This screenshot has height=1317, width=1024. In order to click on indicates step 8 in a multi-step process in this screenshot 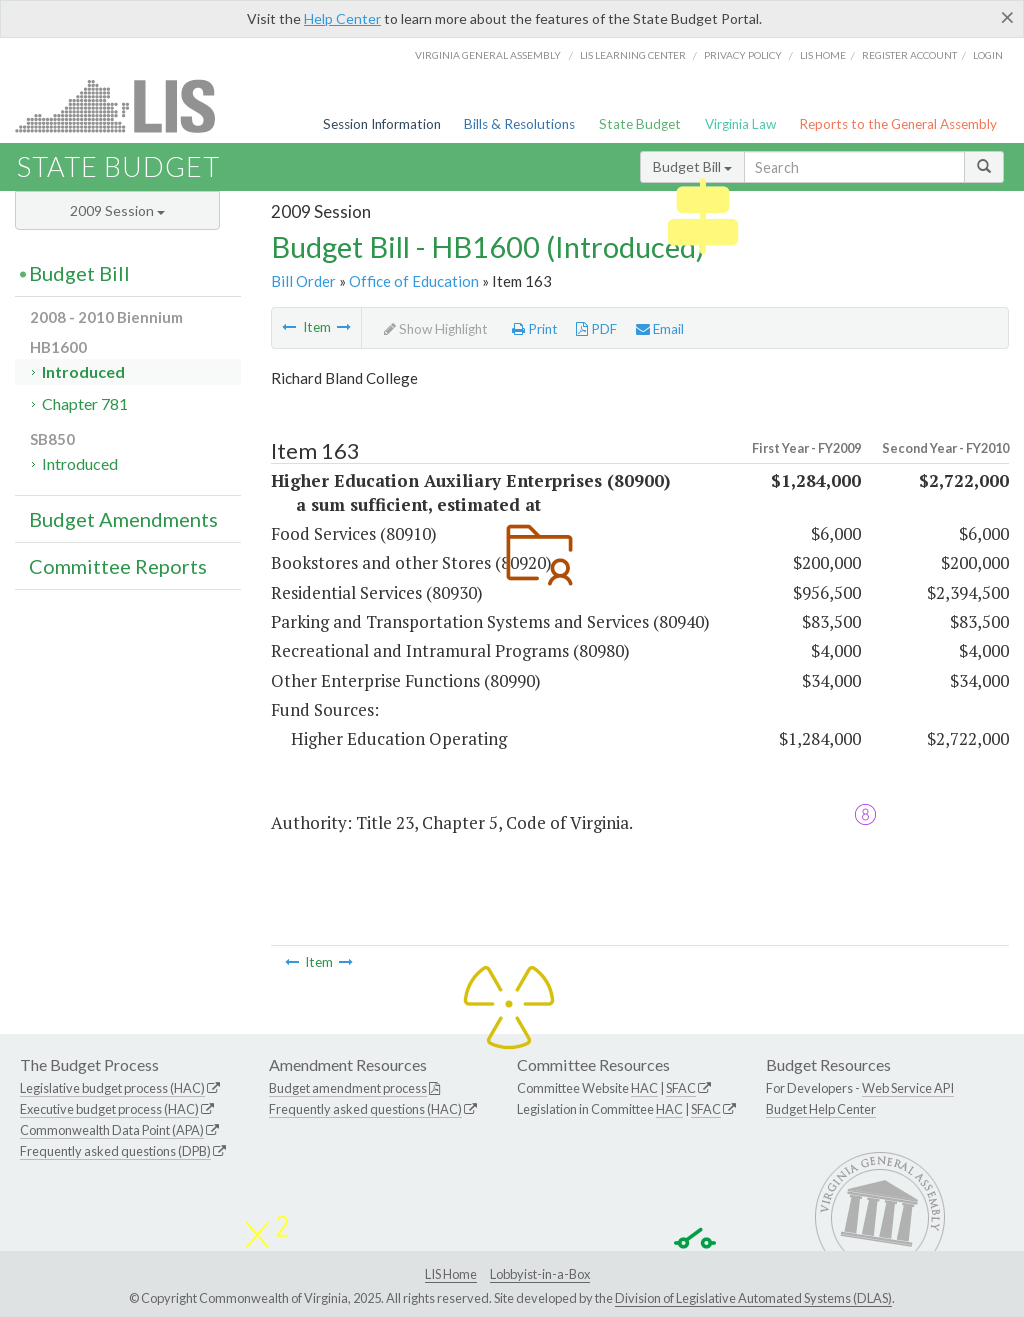, I will do `click(865, 814)`.